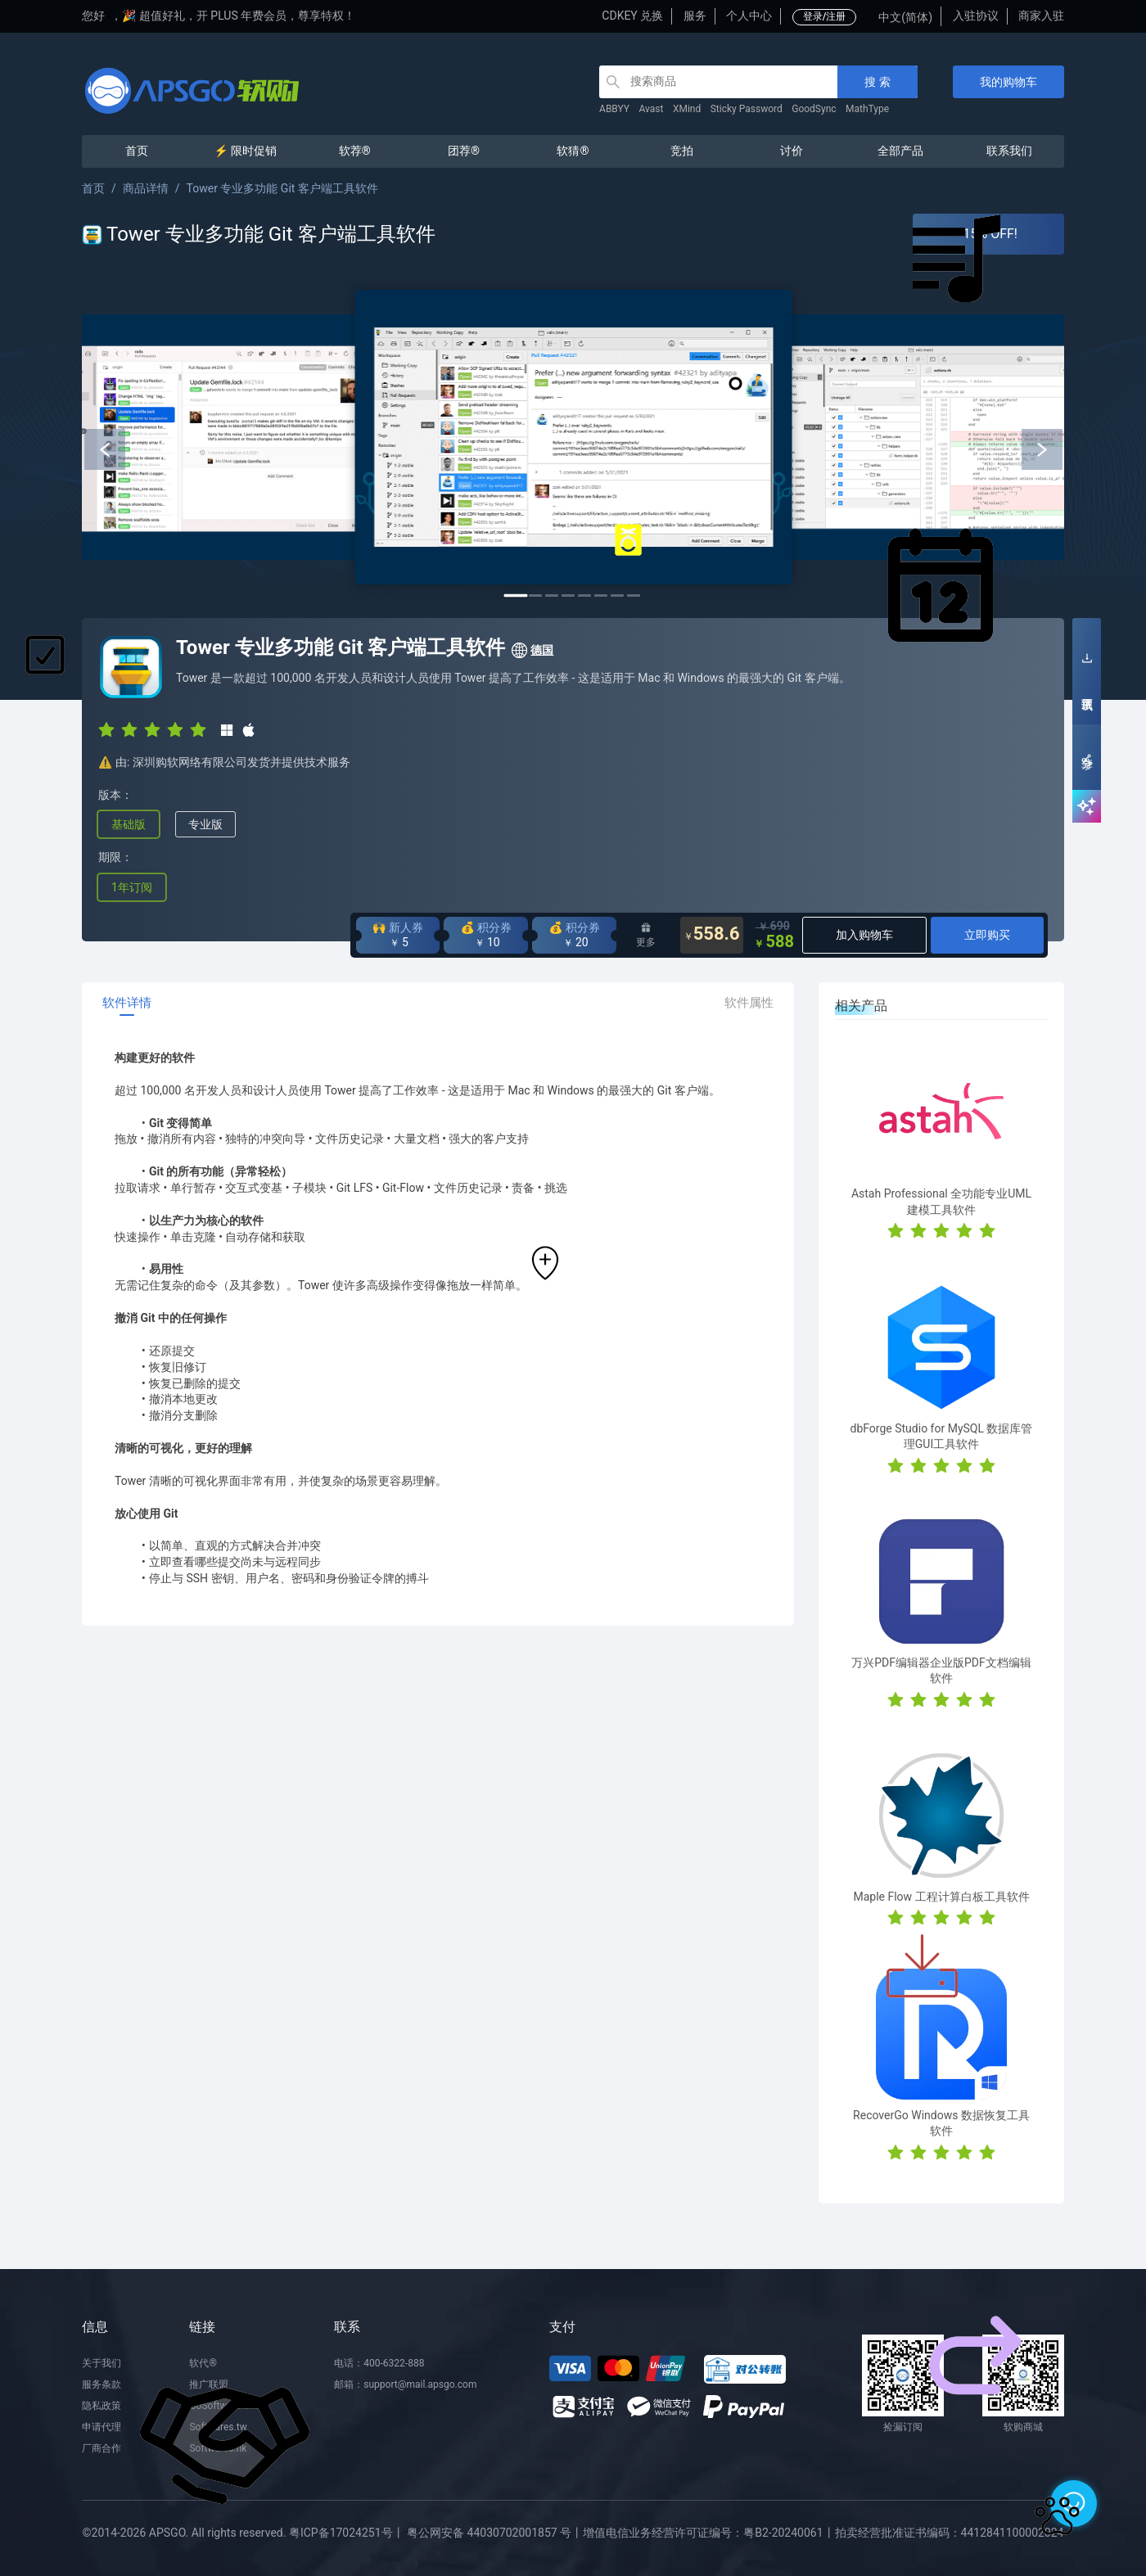 This screenshot has height=2576, width=1146. Describe the element at coordinates (941, 589) in the screenshot. I see `view calendar or scheduled events` at that location.